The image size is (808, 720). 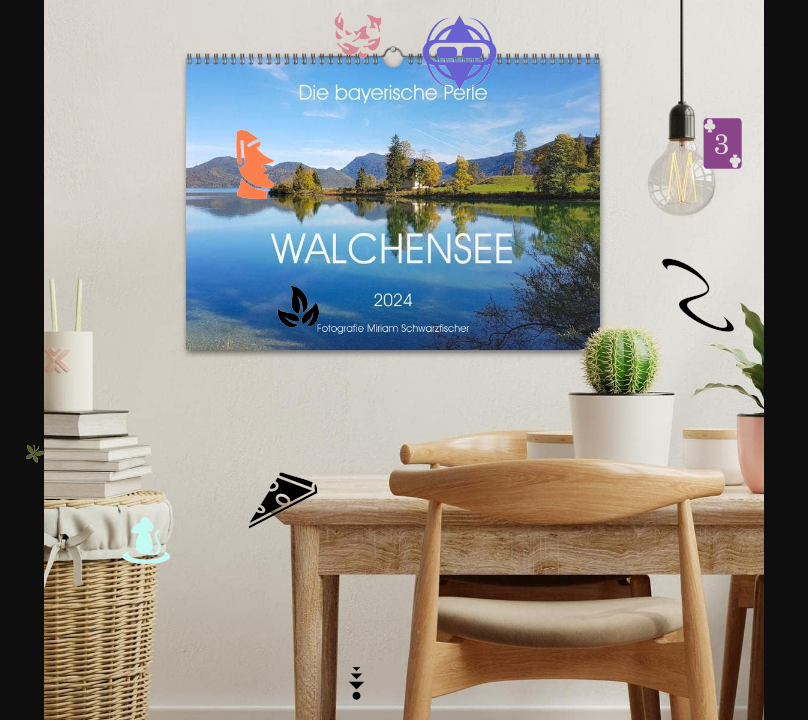 I want to click on order food or access food delivery services, so click(x=282, y=499).